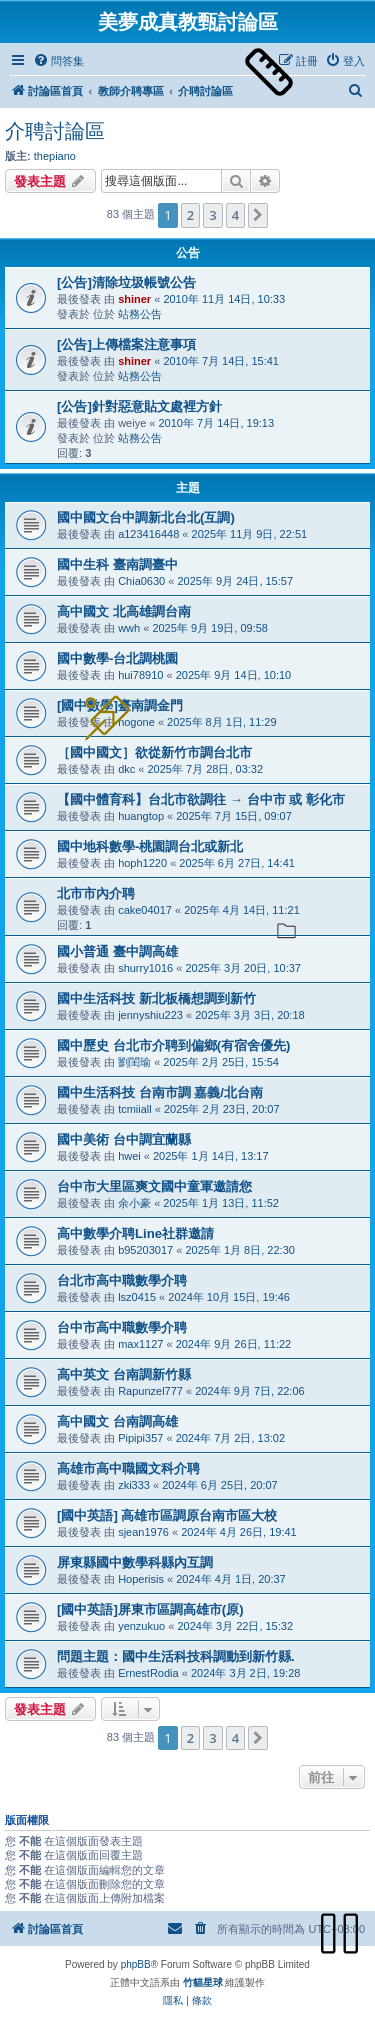 The width and height of the screenshot is (375, 2020). Describe the element at coordinates (286, 930) in the screenshot. I see `access folder contents` at that location.